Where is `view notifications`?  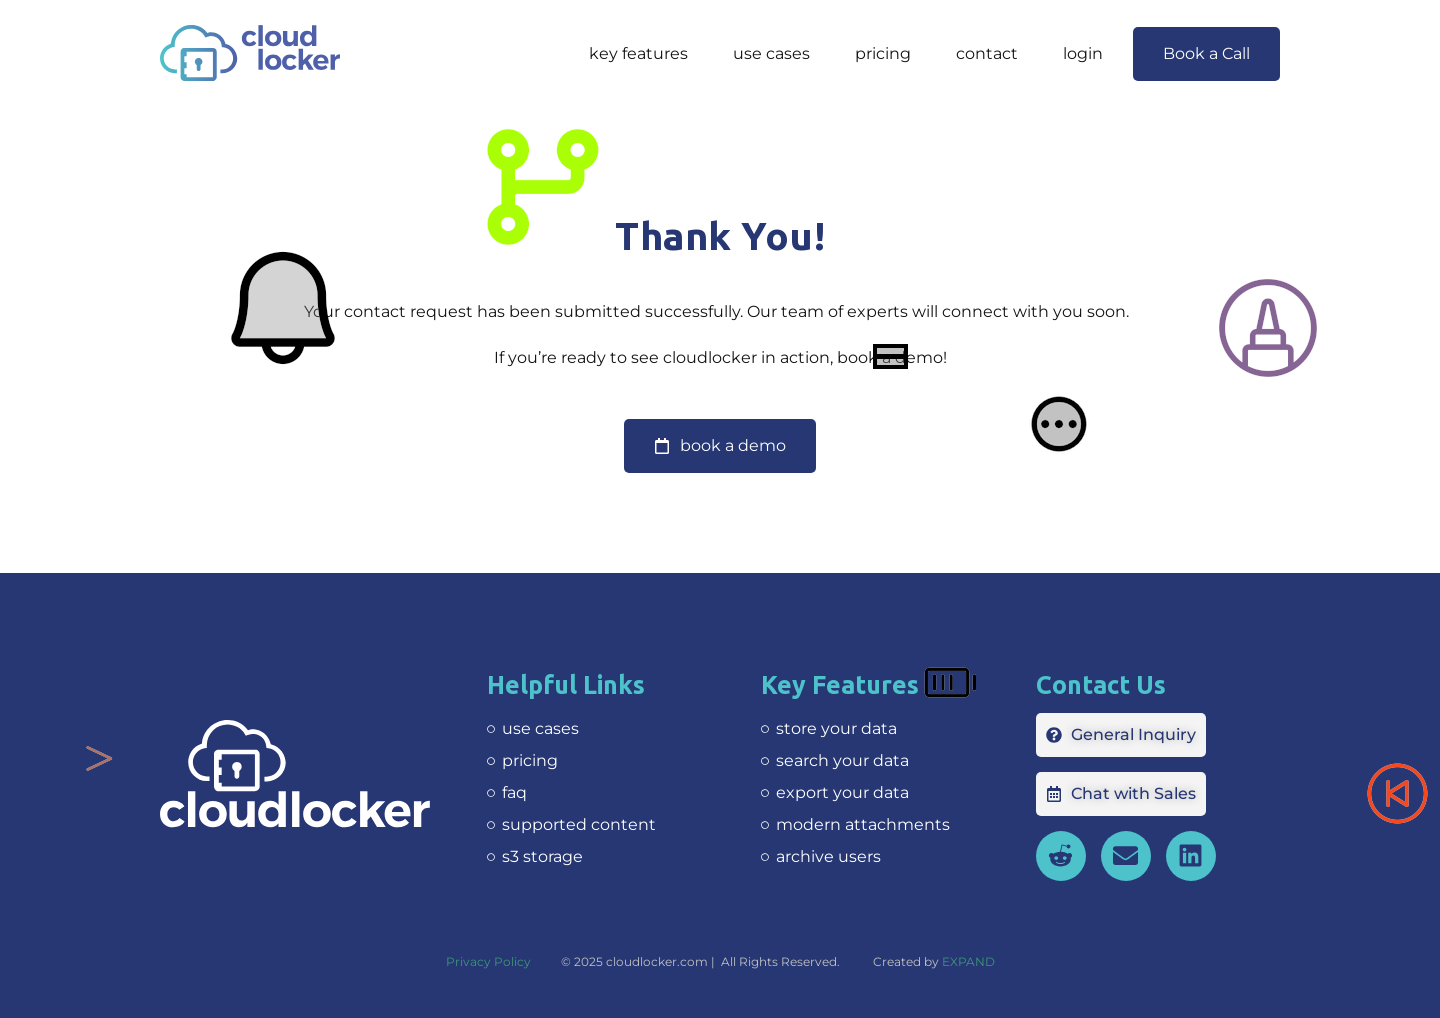
view notifications is located at coordinates (283, 308).